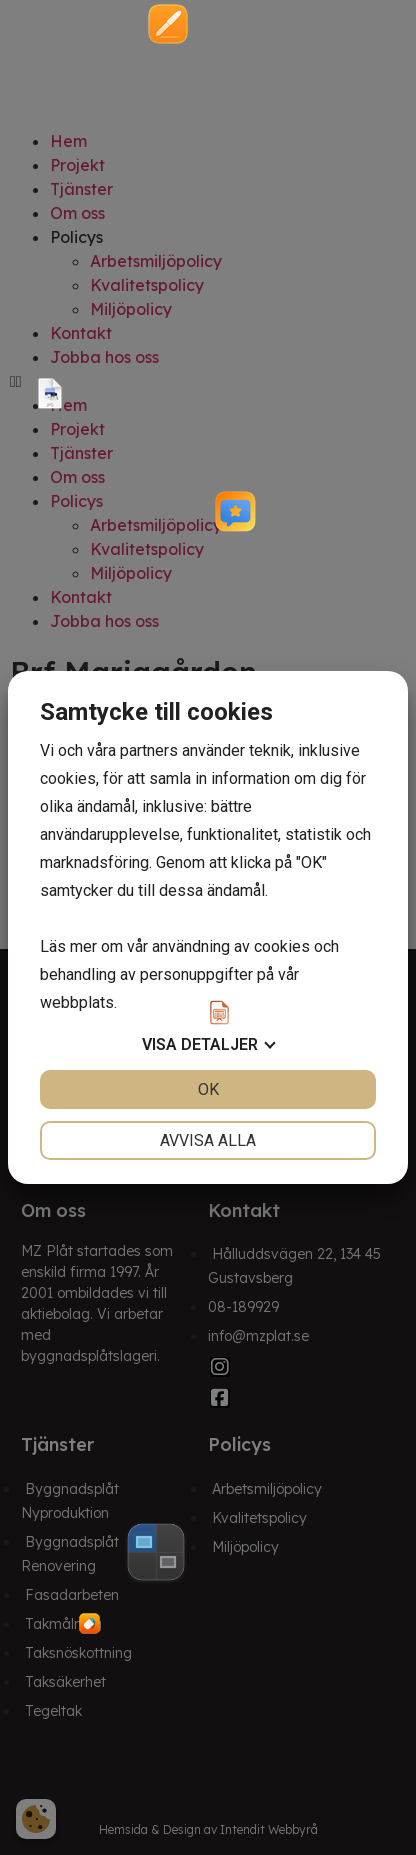 This screenshot has width=416, height=1855. Describe the element at coordinates (50, 394) in the screenshot. I see `a jpg image file` at that location.